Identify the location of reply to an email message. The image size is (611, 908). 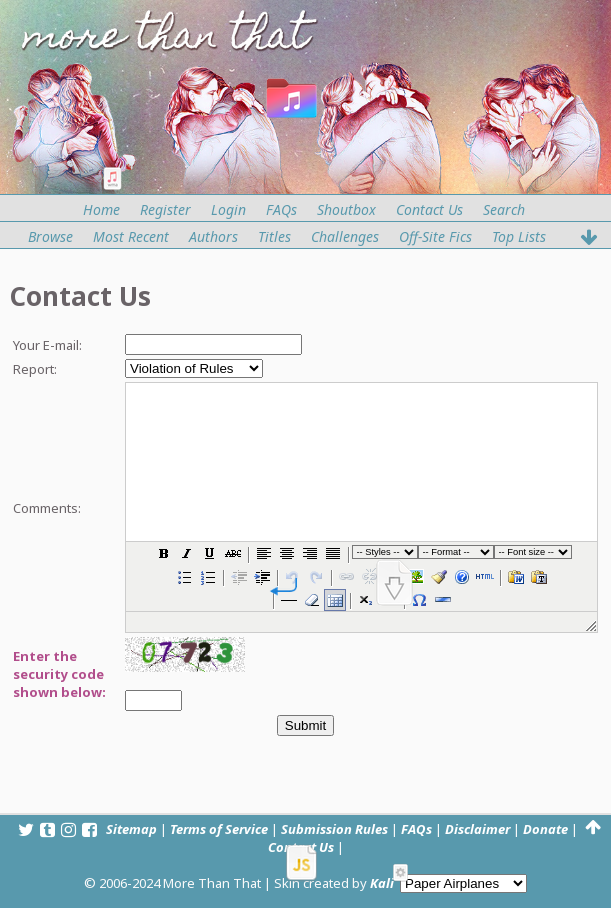
(283, 585).